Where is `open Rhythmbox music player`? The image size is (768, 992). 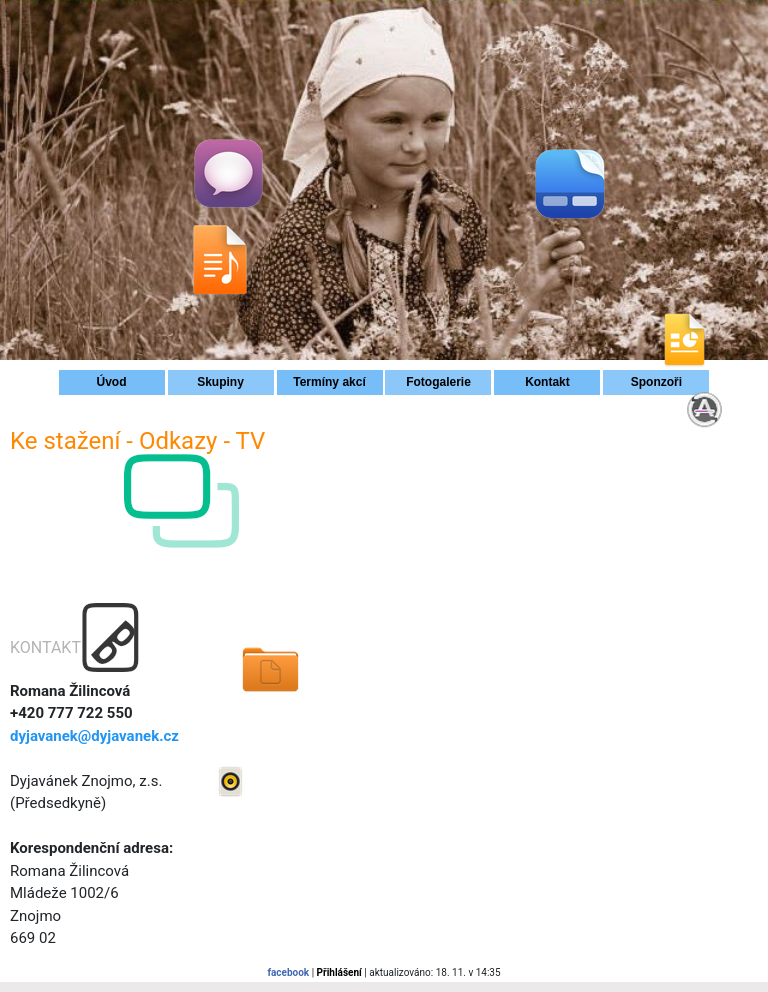 open Rhythmbox music player is located at coordinates (230, 781).